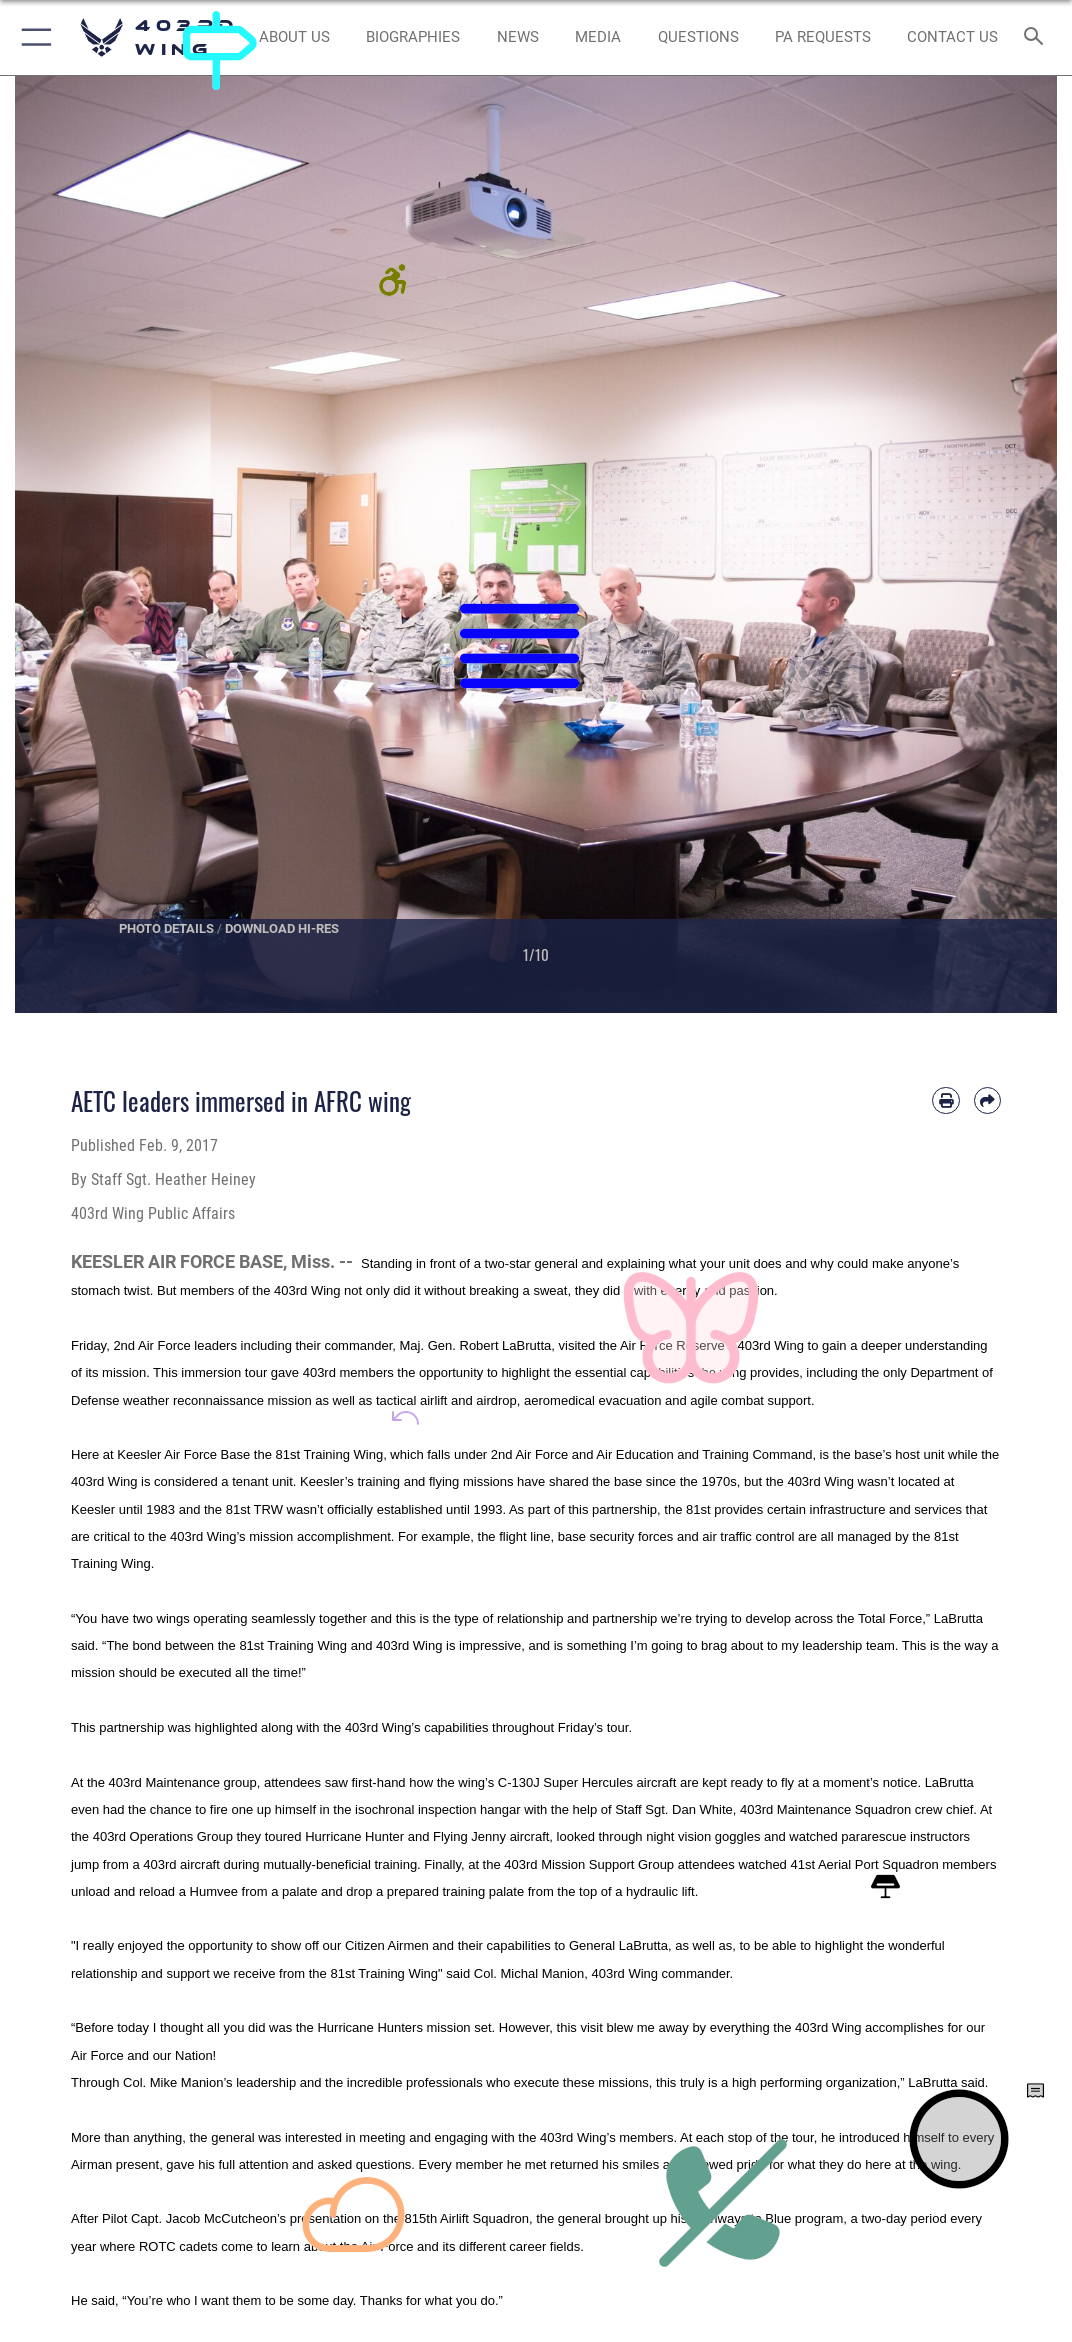 The height and width of the screenshot is (2342, 1072). Describe the element at coordinates (519, 648) in the screenshot. I see `justify text alignment` at that location.